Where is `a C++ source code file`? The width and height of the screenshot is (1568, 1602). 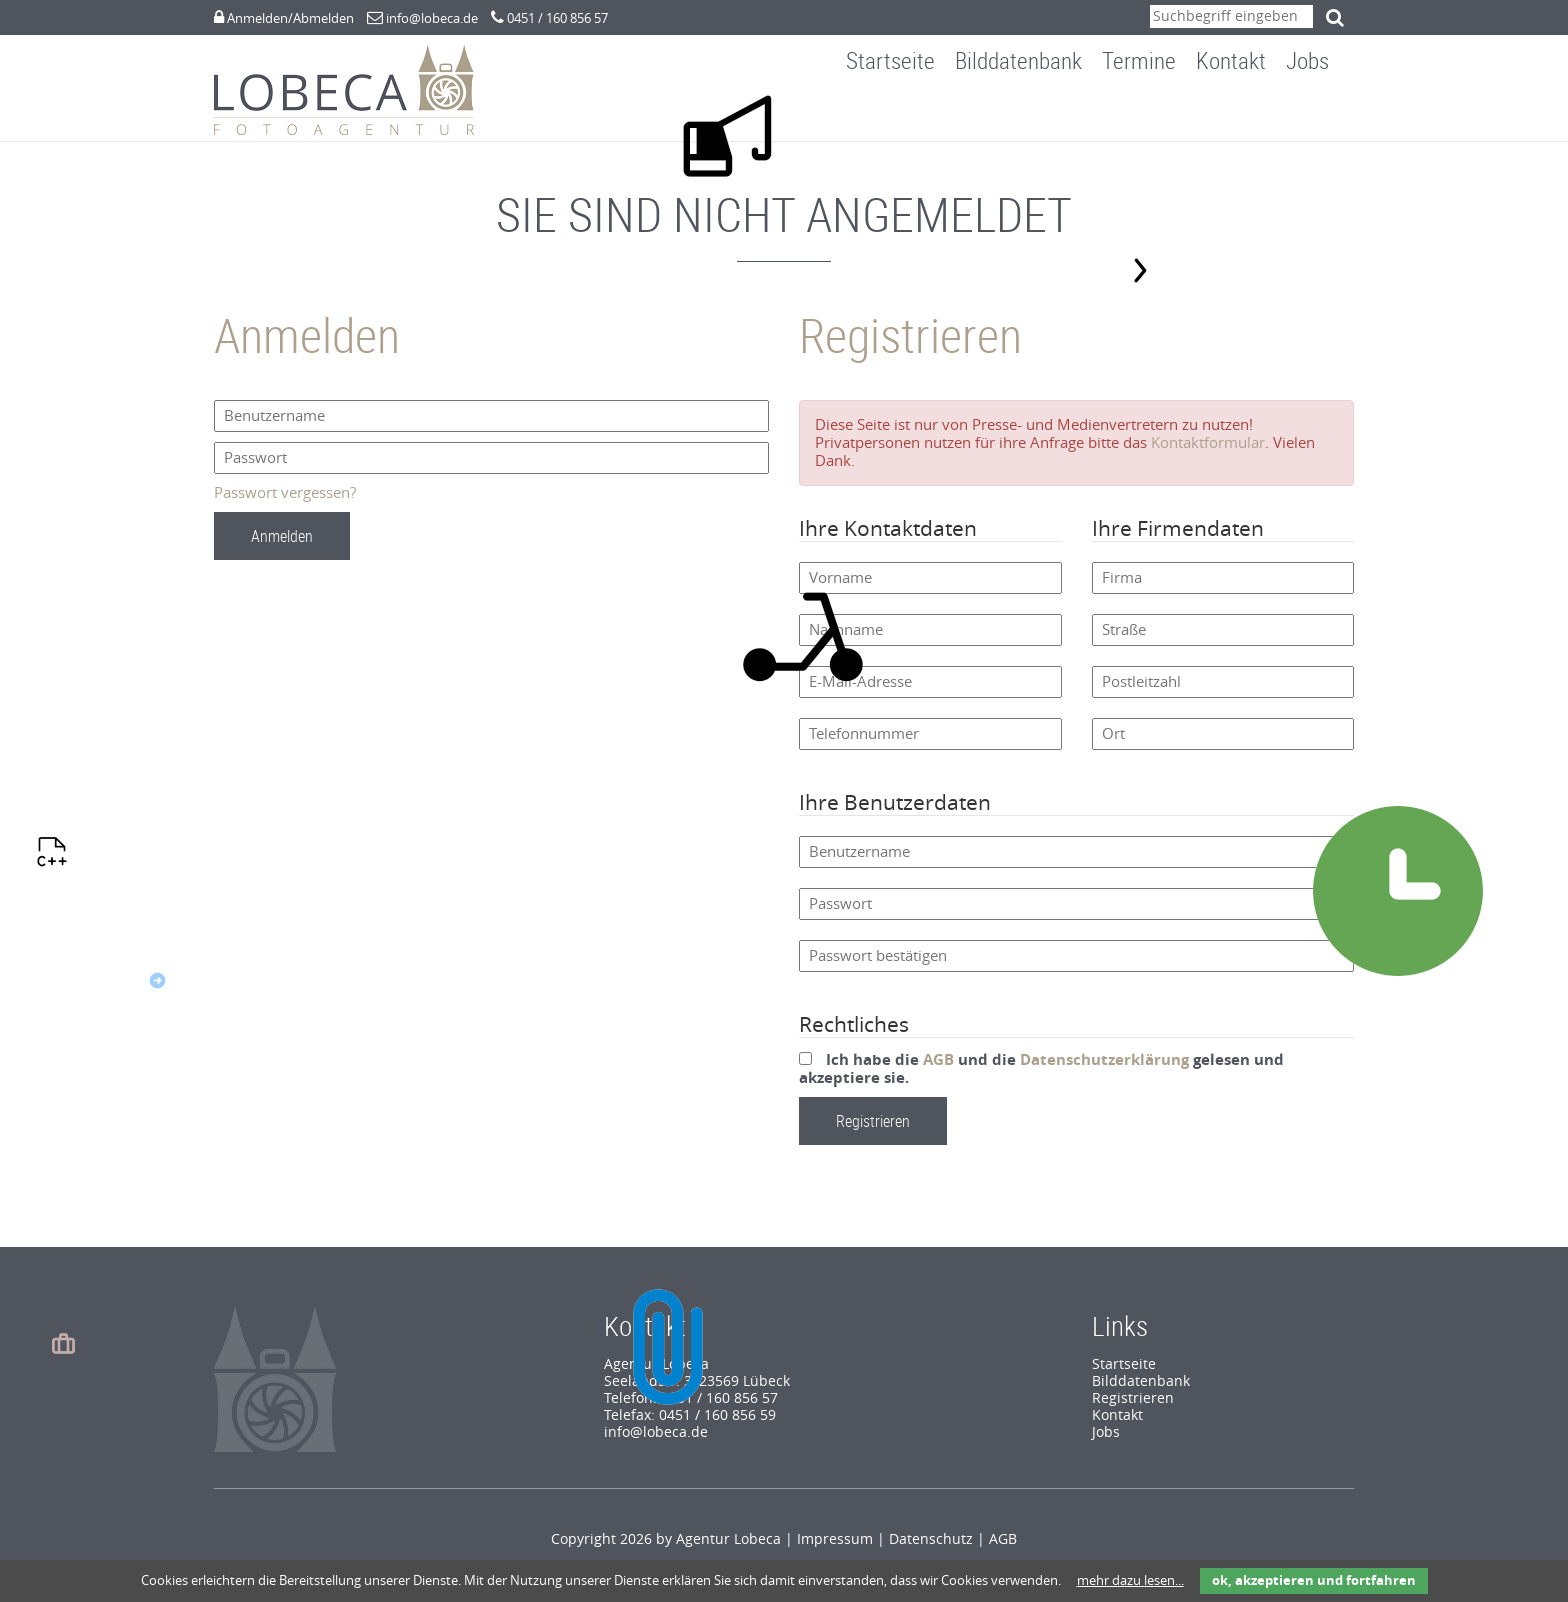 a C++ source code file is located at coordinates (52, 853).